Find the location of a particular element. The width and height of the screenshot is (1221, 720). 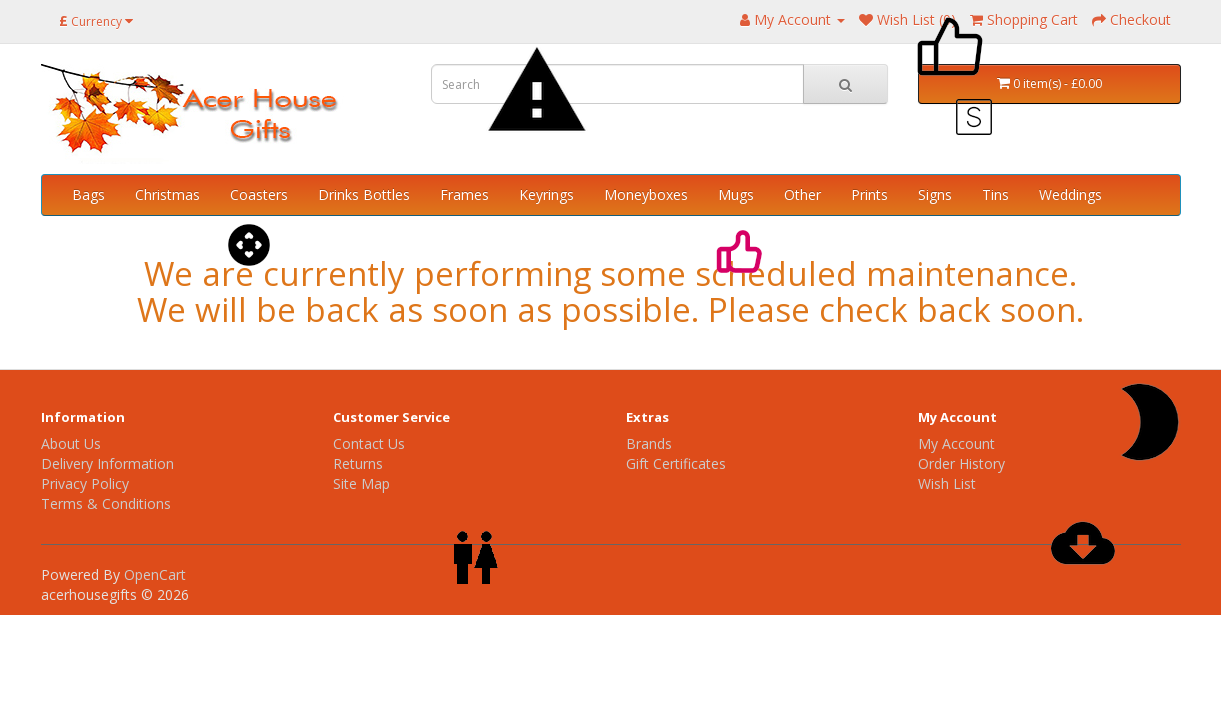

toggle dark mode or night theme is located at coordinates (1148, 422).